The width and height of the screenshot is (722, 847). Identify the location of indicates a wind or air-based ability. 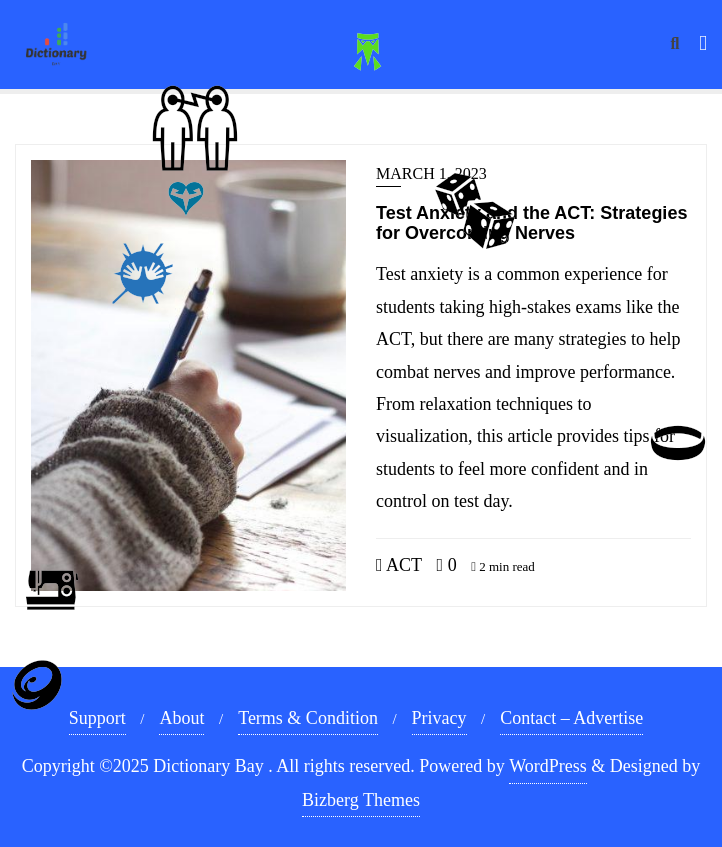
(37, 685).